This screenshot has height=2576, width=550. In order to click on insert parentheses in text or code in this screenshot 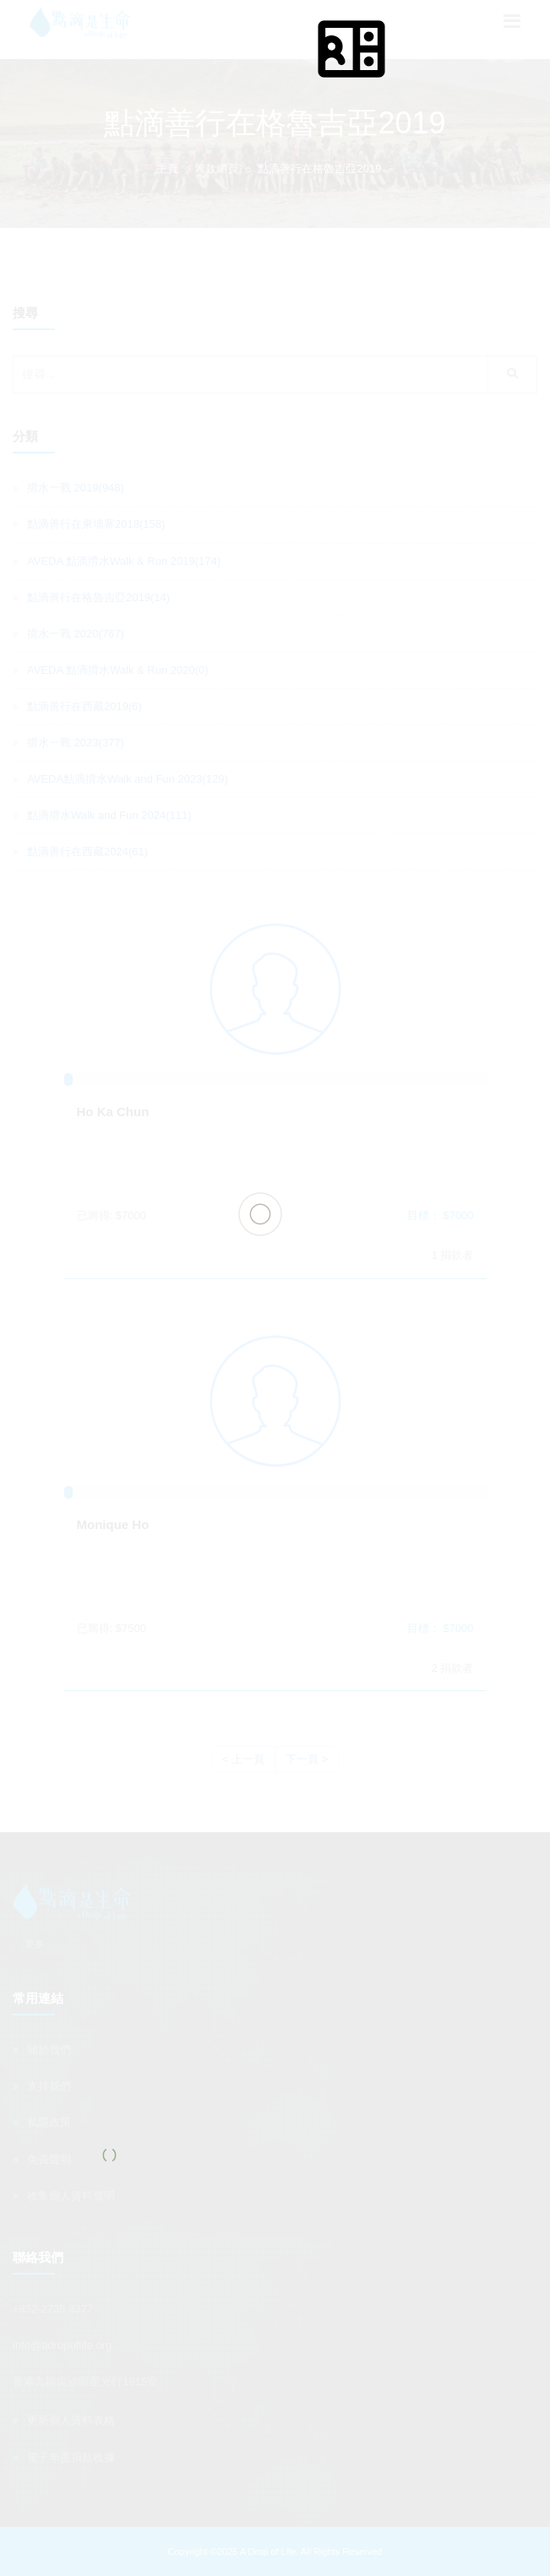, I will do `click(109, 2155)`.